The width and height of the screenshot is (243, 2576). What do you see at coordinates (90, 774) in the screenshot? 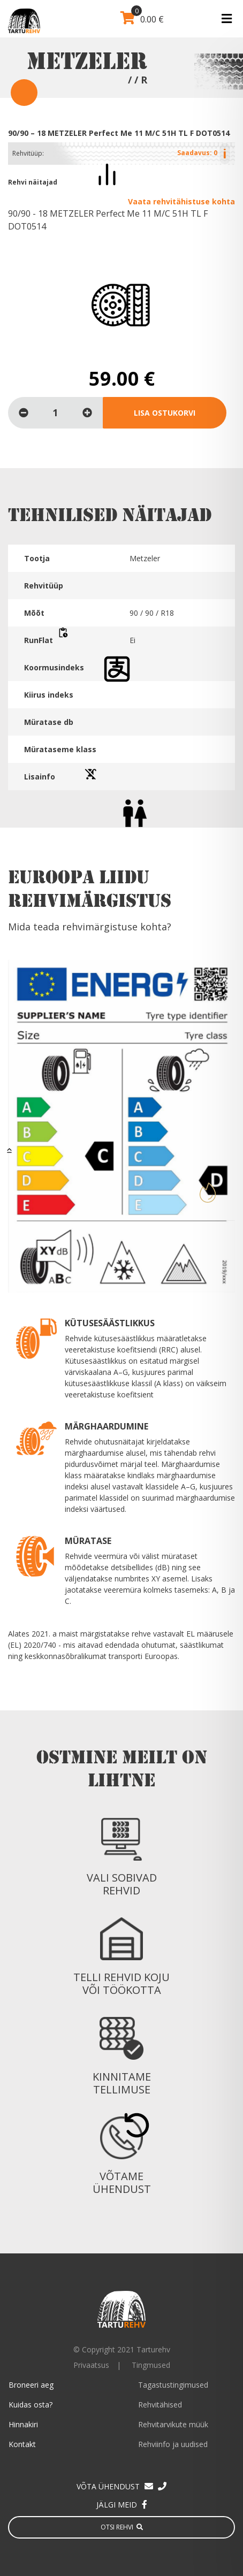
I see `indicates strollers are not permitted in this area` at bounding box center [90, 774].